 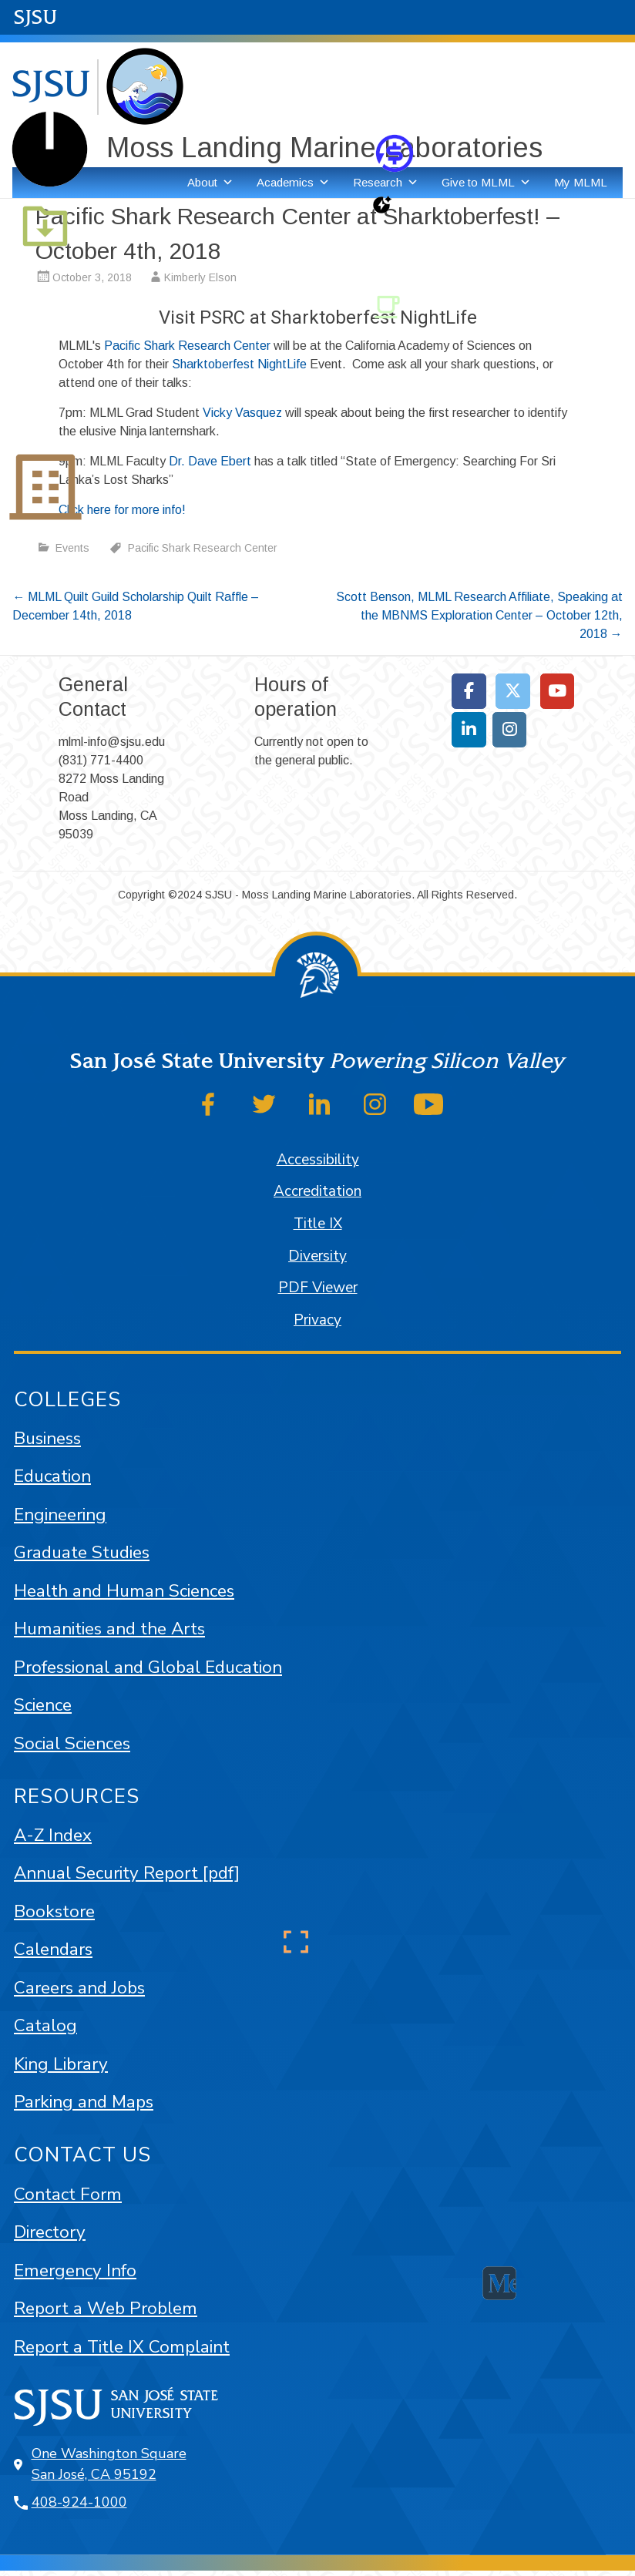 What do you see at coordinates (49, 149) in the screenshot?
I see `power off or shut down the device` at bounding box center [49, 149].